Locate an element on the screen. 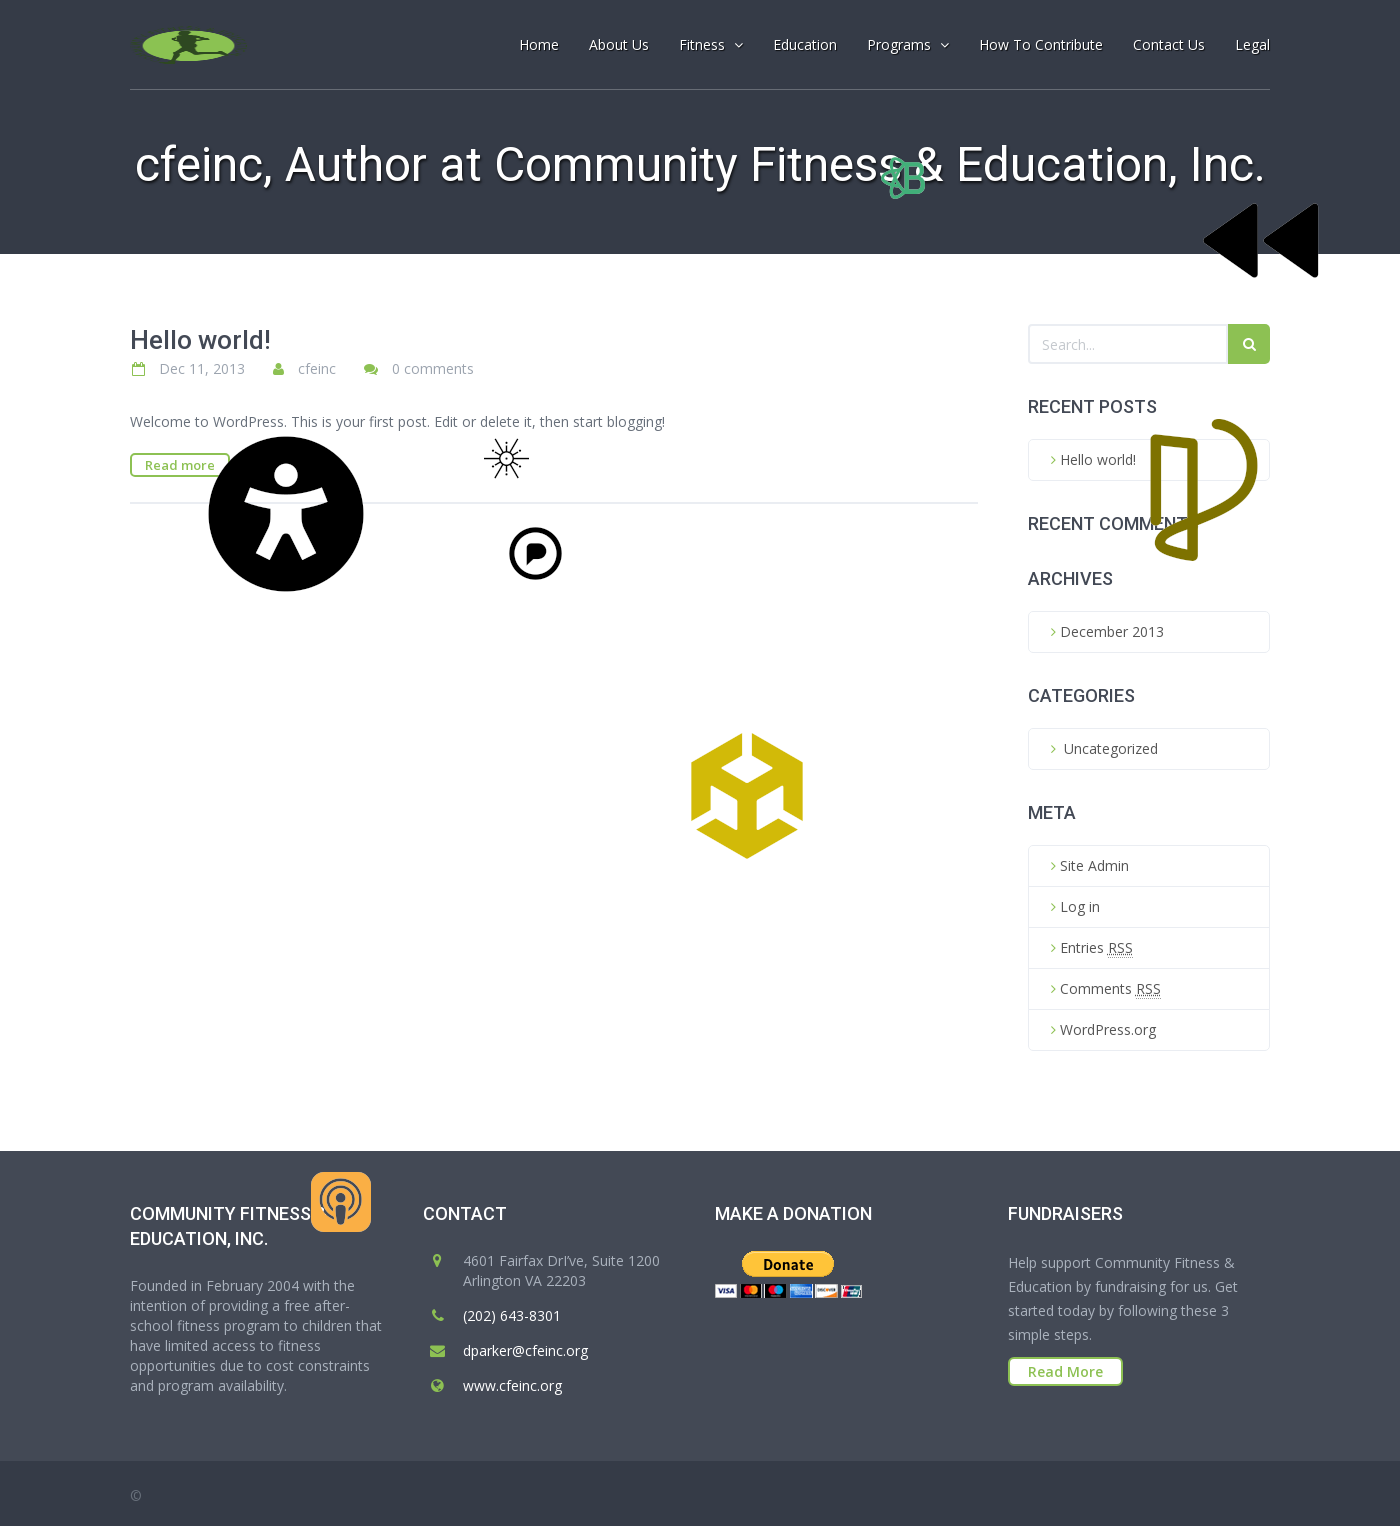 This screenshot has height=1526, width=1400. open apple podcasts app is located at coordinates (341, 1202).